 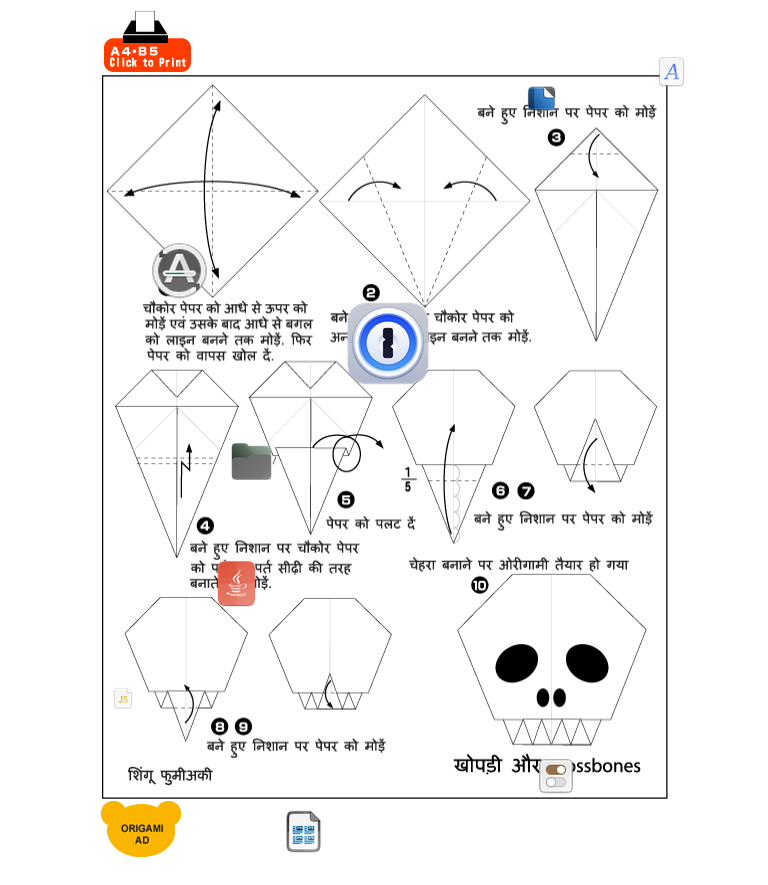 What do you see at coordinates (671, 71) in the screenshot?
I see `a font file type indicator` at bounding box center [671, 71].